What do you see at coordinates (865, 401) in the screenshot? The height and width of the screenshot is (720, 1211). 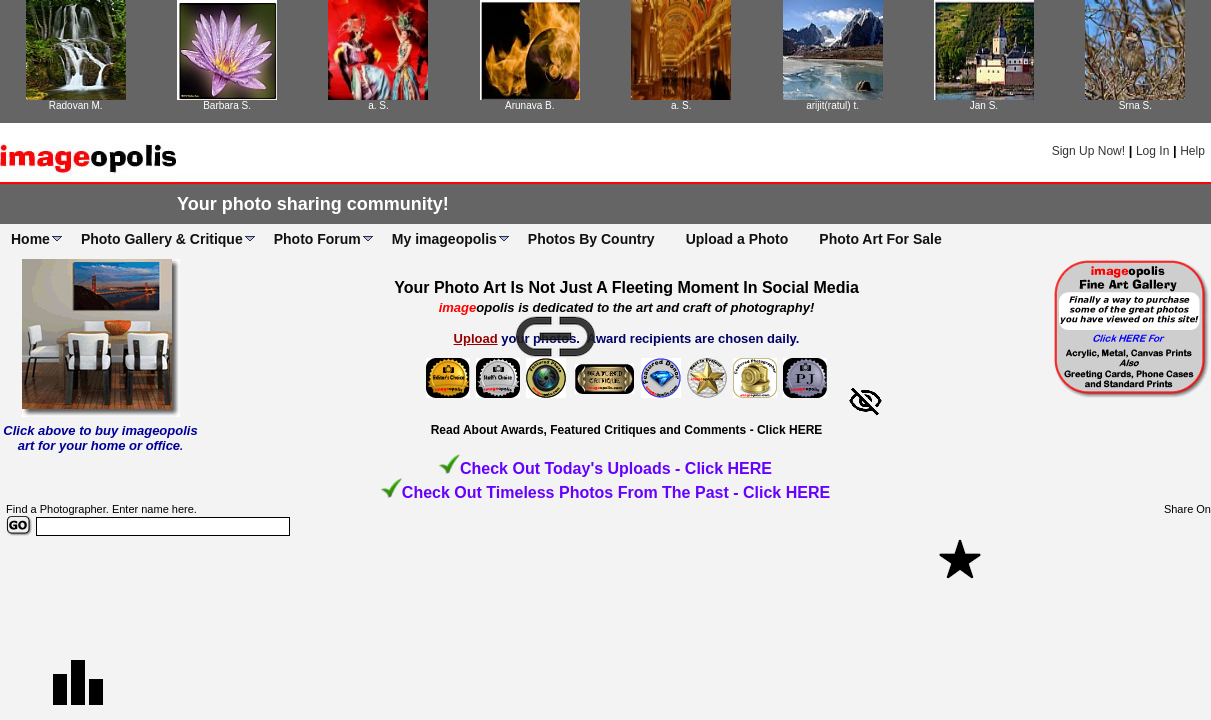 I see `hide password or sensitive content` at bounding box center [865, 401].